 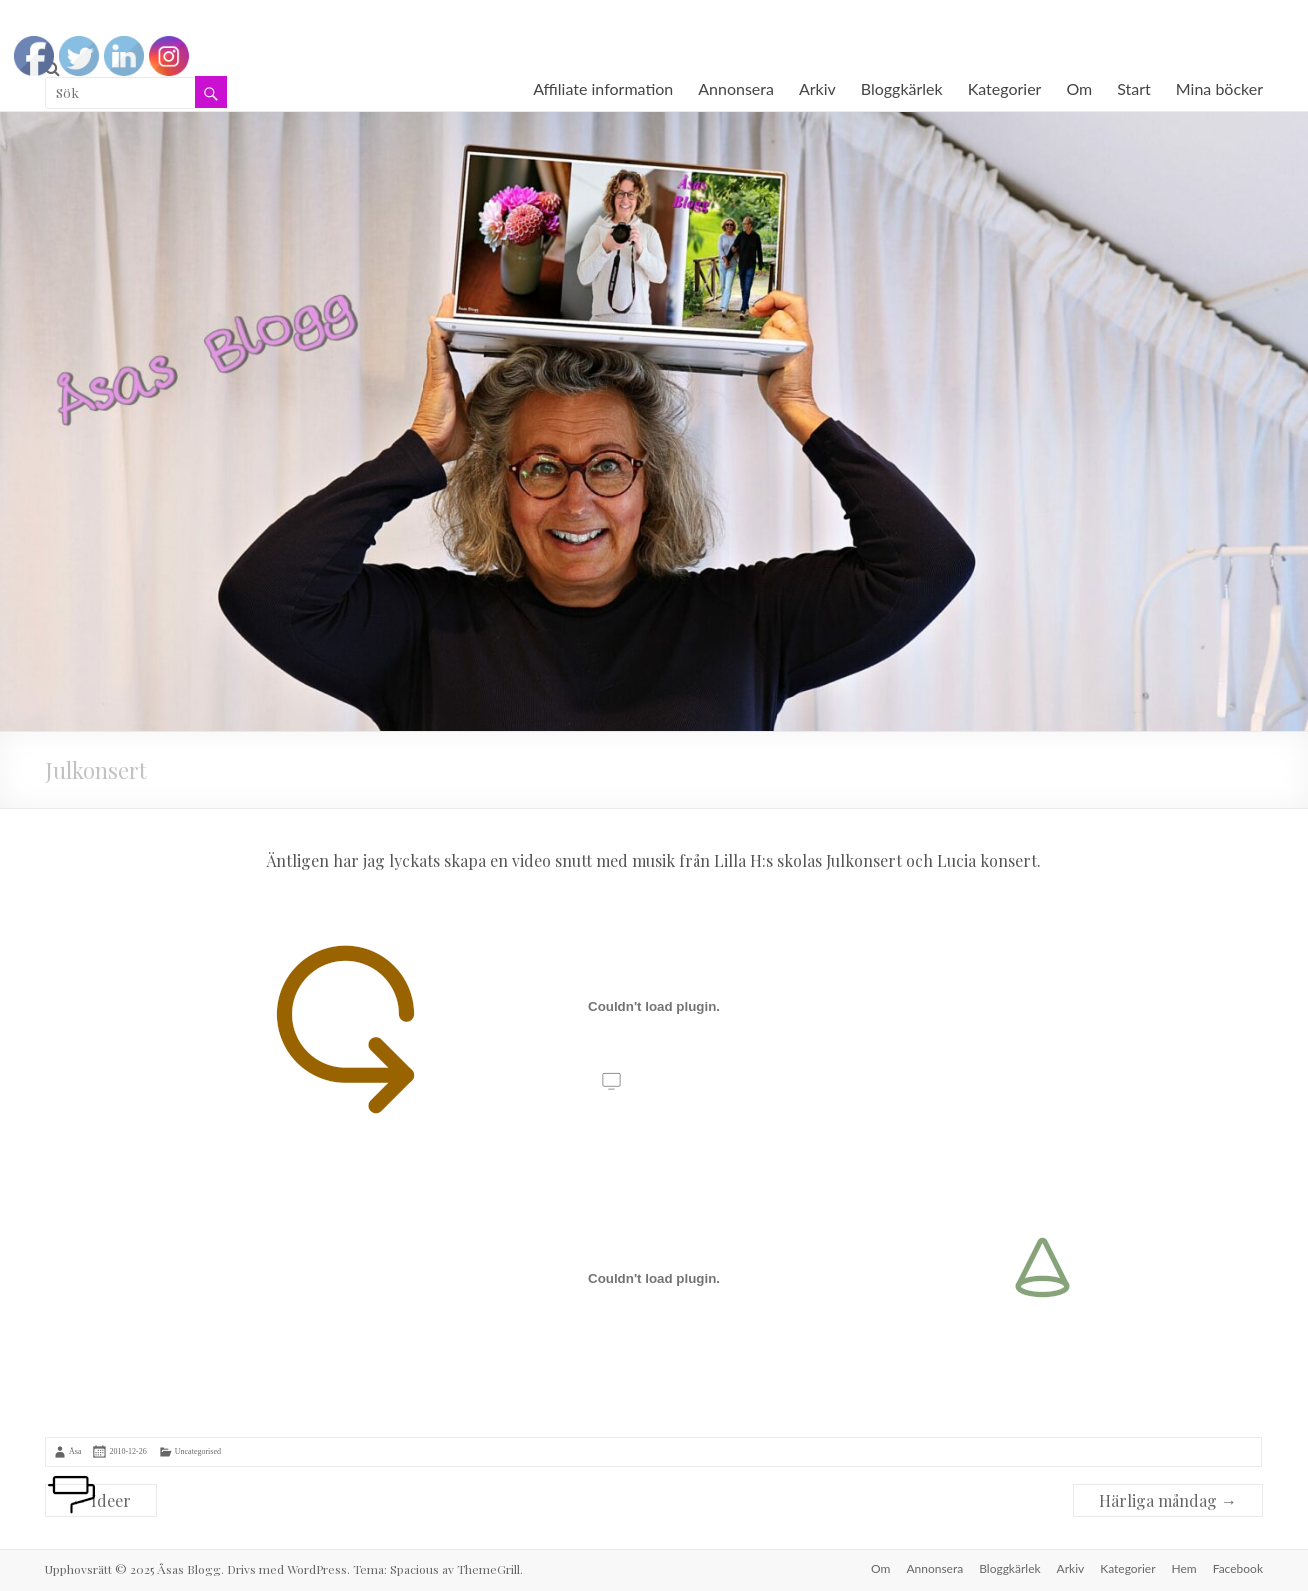 I want to click on view display settings, so click(x=611, y=1080).